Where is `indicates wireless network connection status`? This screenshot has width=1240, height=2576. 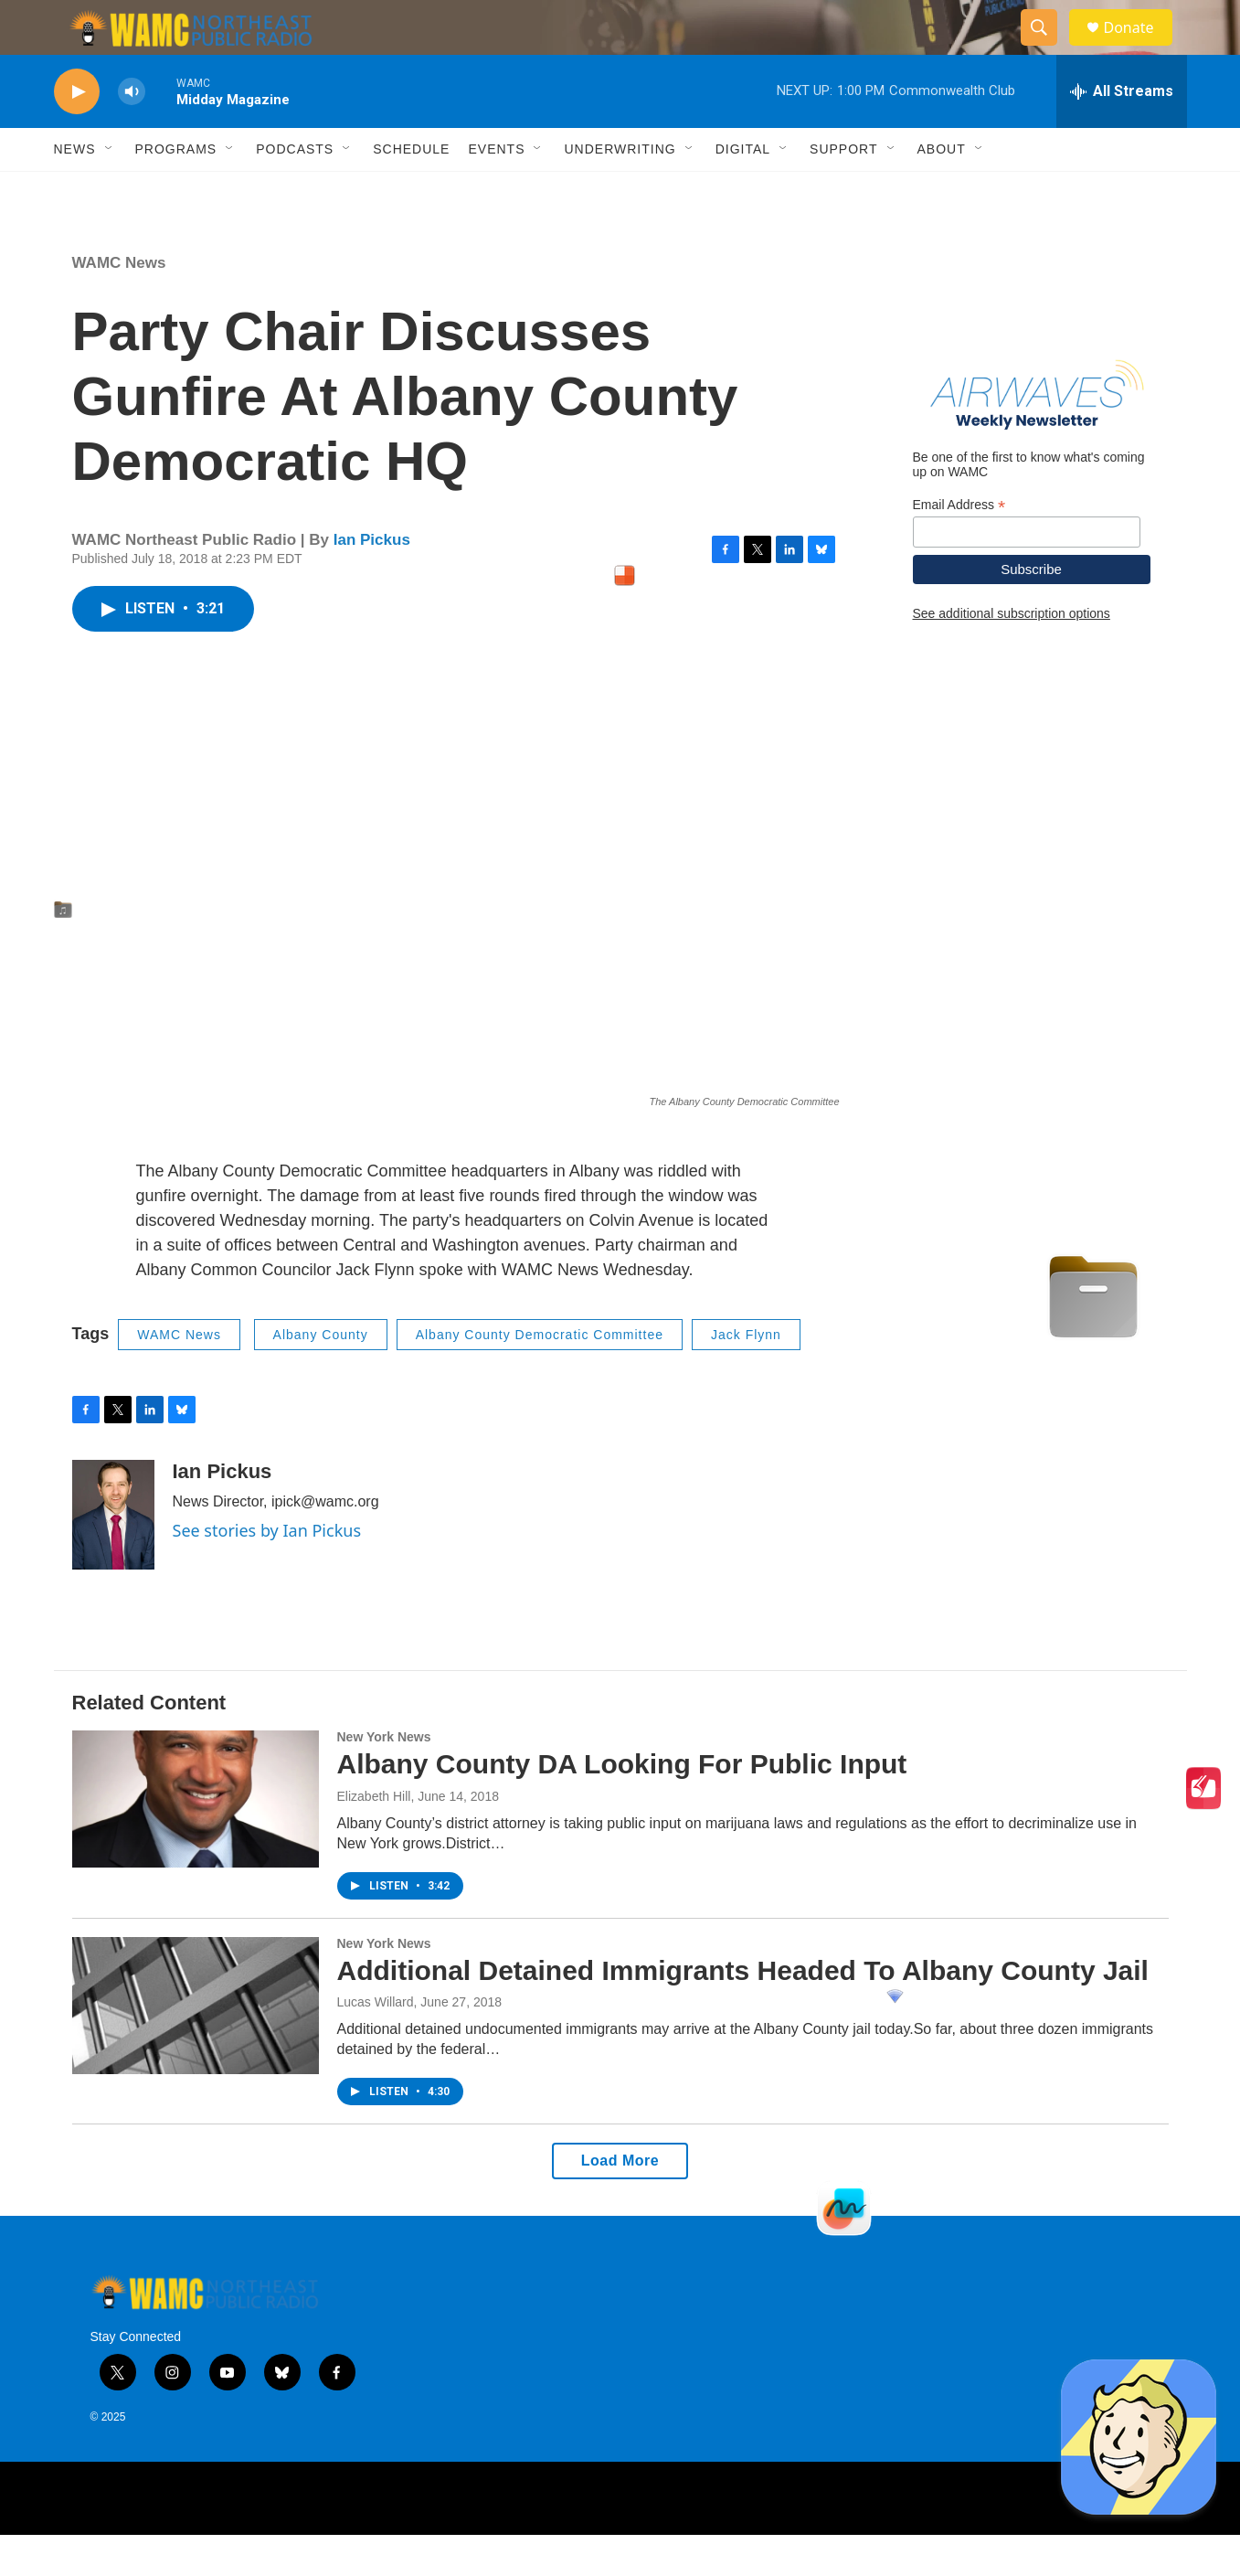
indicates wireless network connection status is located at coordinates (895, 1996).